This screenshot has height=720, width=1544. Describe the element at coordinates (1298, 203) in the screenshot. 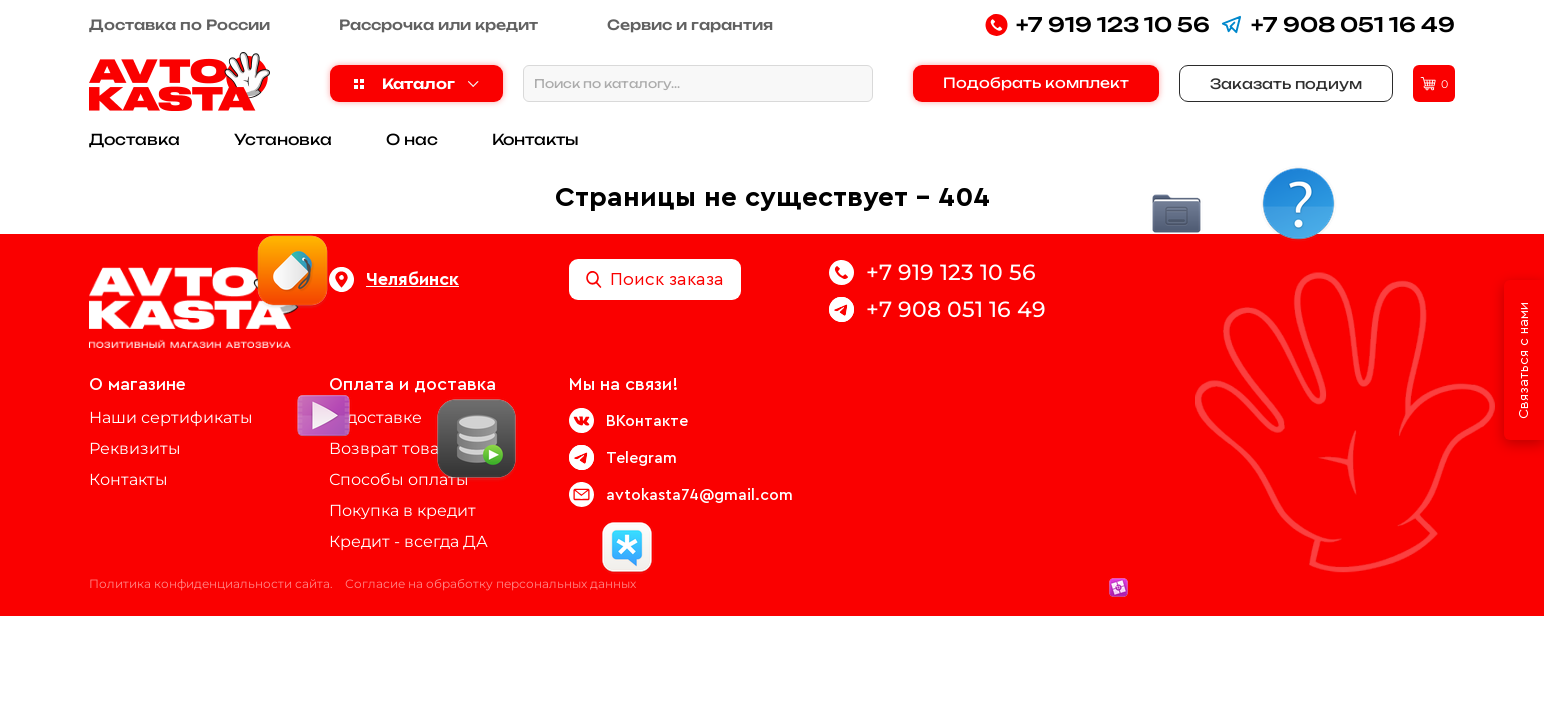

I see `open the help or support center` at that location.